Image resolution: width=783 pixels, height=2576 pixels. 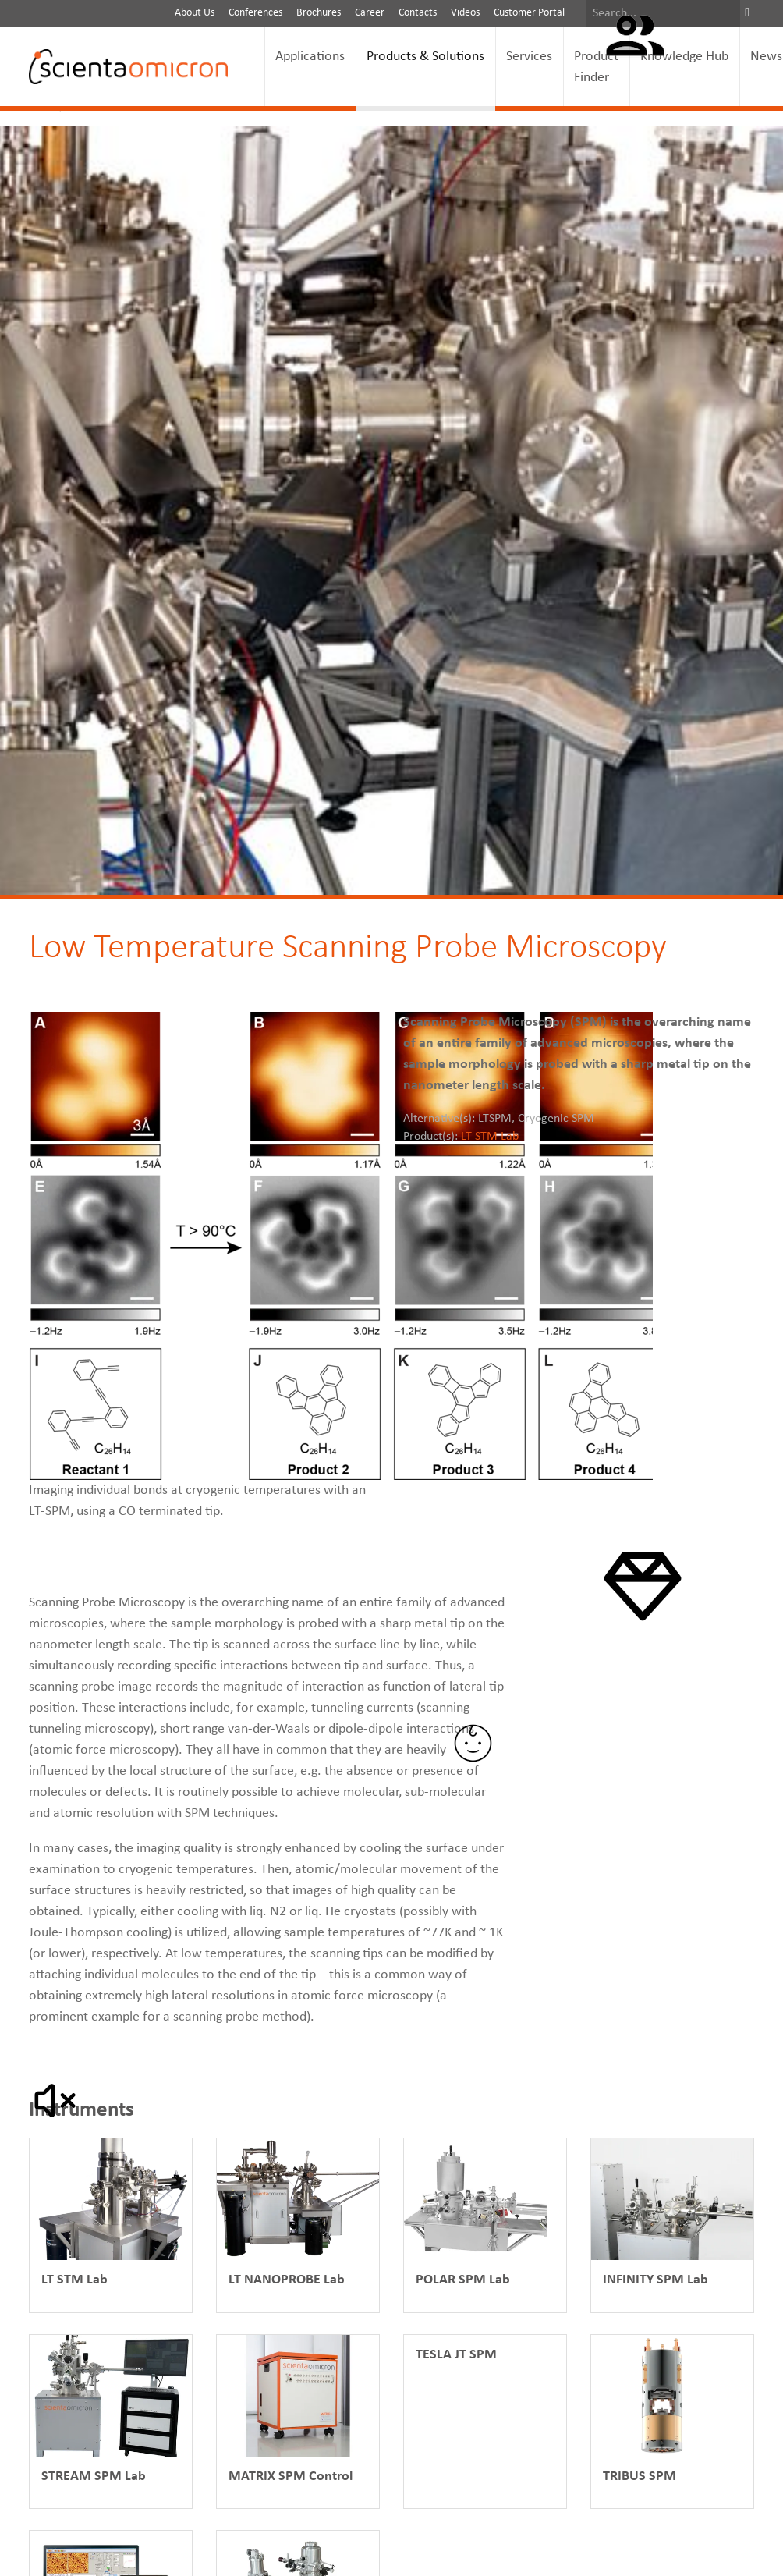 What do you see at coordinates (635, 35) in the screenshot?
I see `view contacts or people list` at bounding box center [635, 35].